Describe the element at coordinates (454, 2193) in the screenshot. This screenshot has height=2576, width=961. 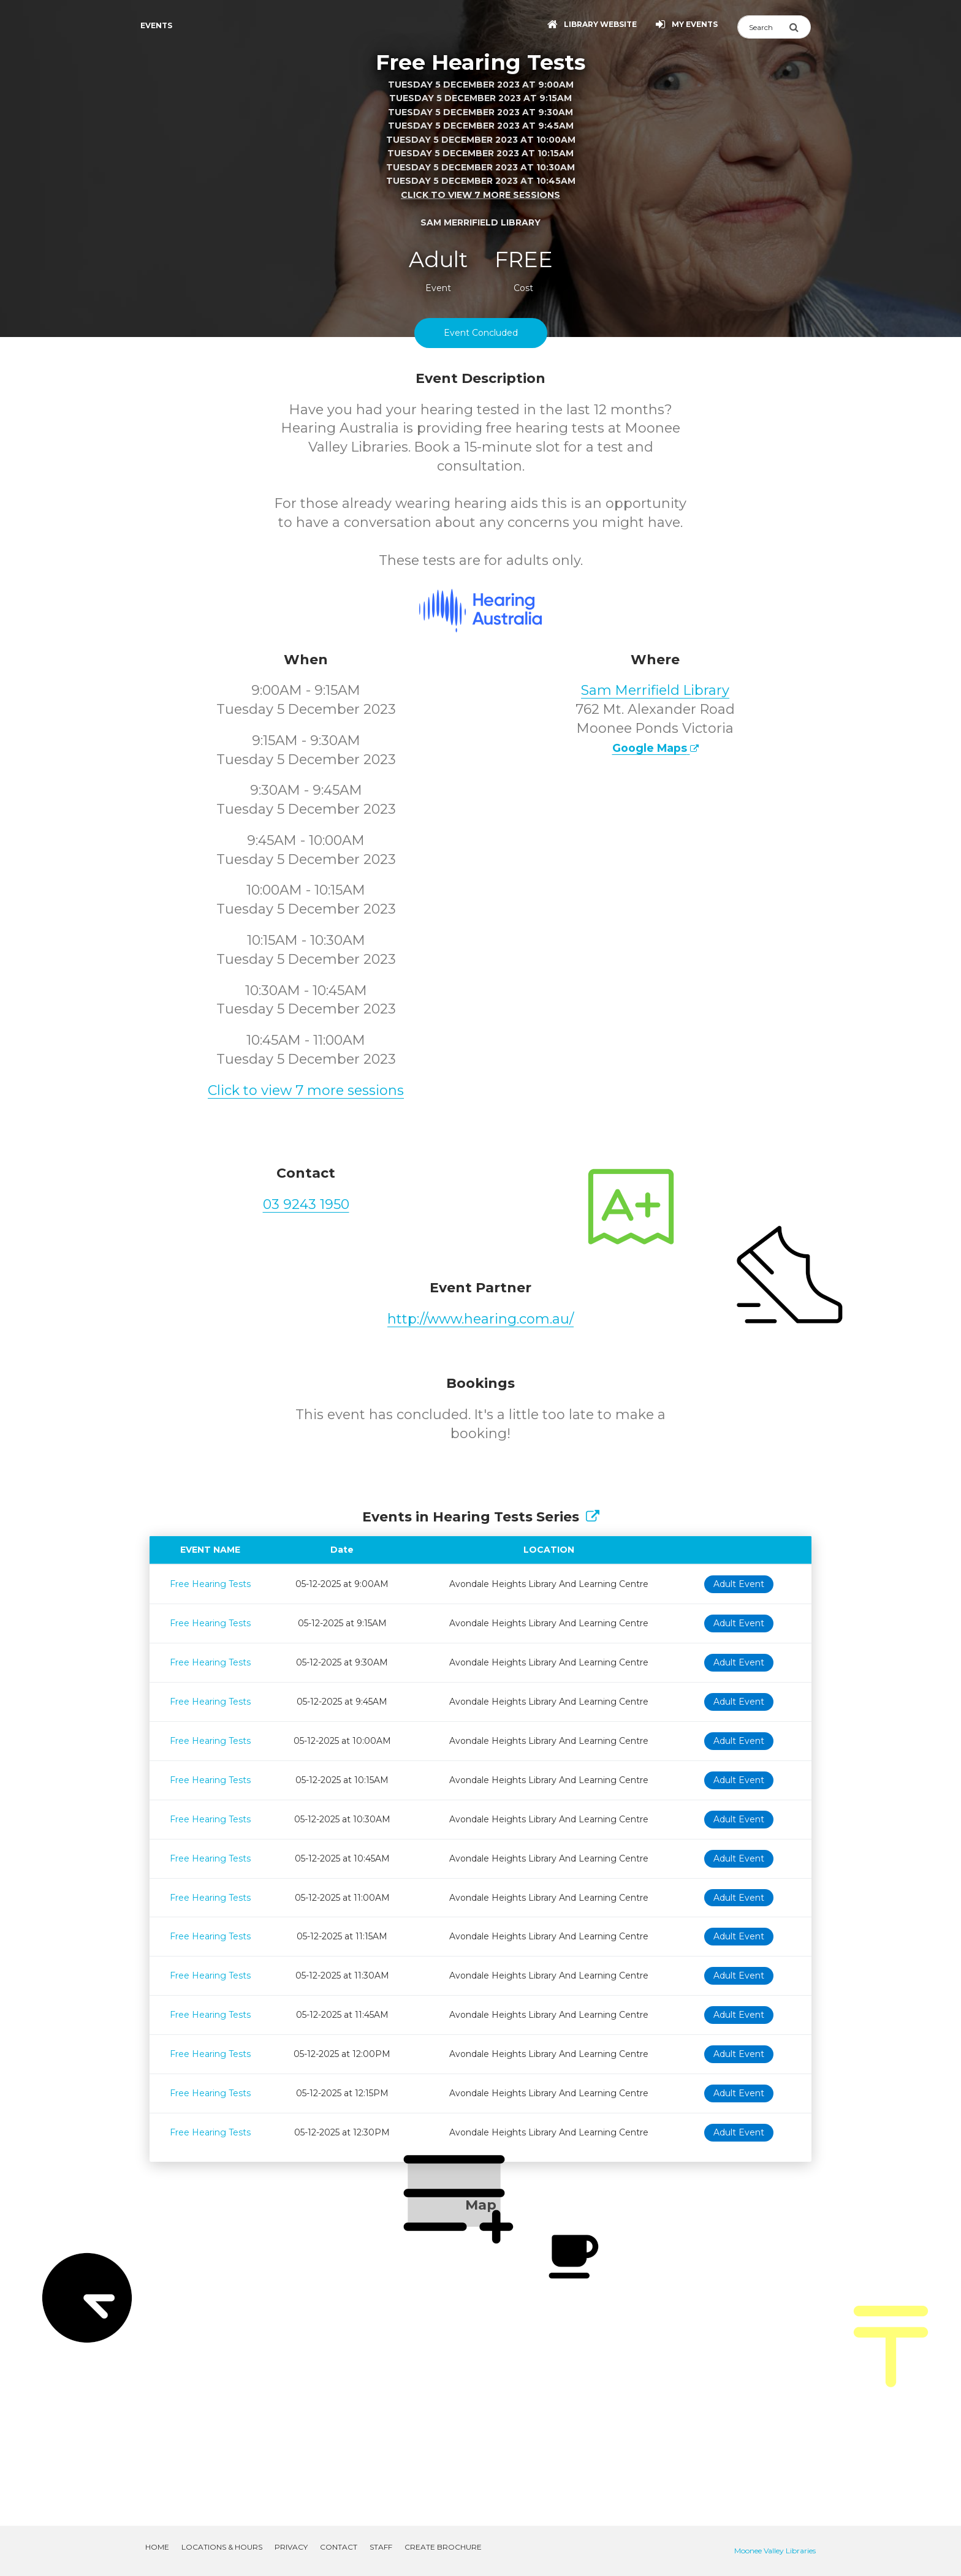
I see `add a new item to the list` at that location.